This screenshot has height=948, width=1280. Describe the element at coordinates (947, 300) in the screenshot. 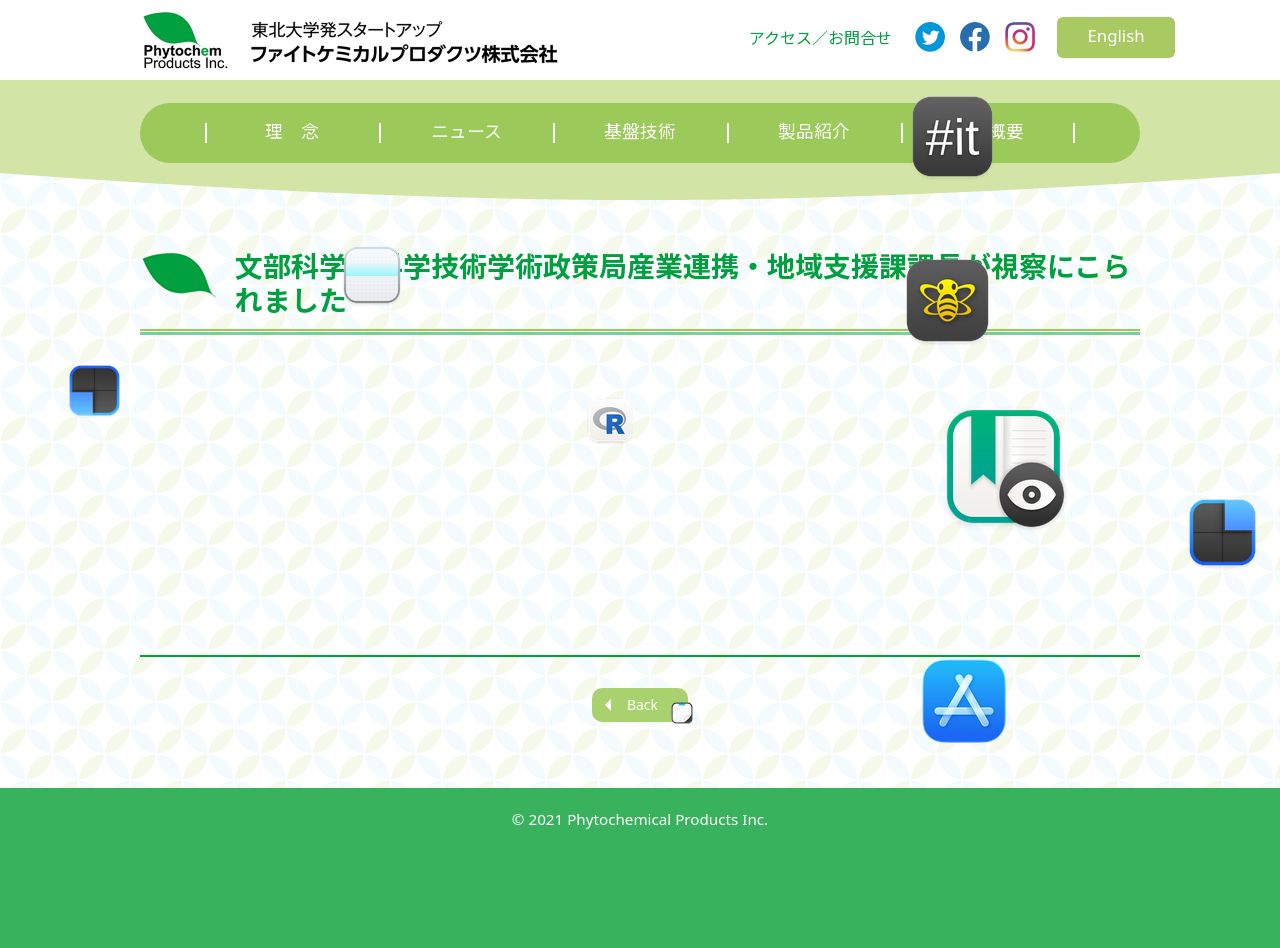

I see `open freeplane mind mapping application` at that location.